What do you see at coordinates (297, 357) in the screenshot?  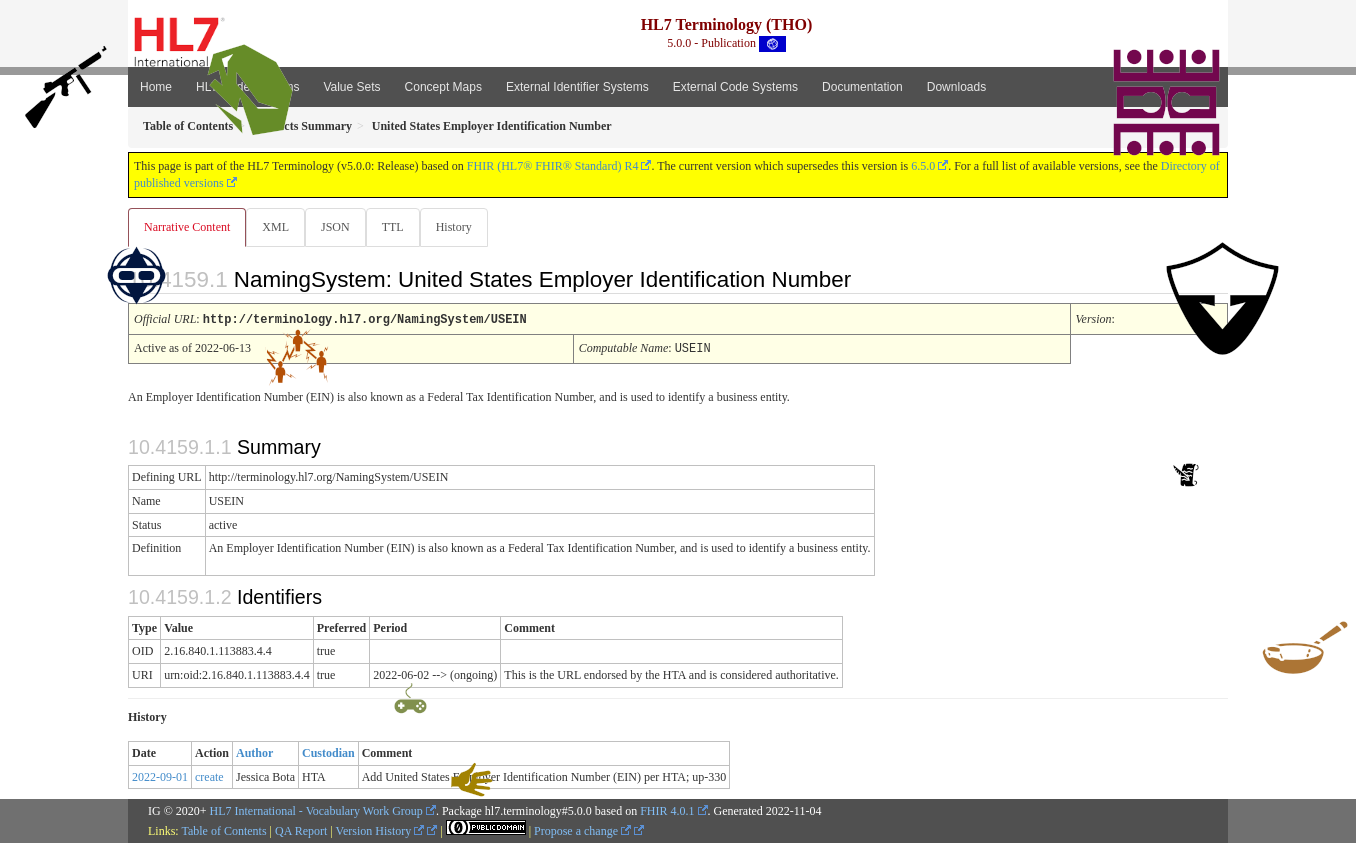 I see `activate chain lightning ability or spell` at bounding box center [297, 357].